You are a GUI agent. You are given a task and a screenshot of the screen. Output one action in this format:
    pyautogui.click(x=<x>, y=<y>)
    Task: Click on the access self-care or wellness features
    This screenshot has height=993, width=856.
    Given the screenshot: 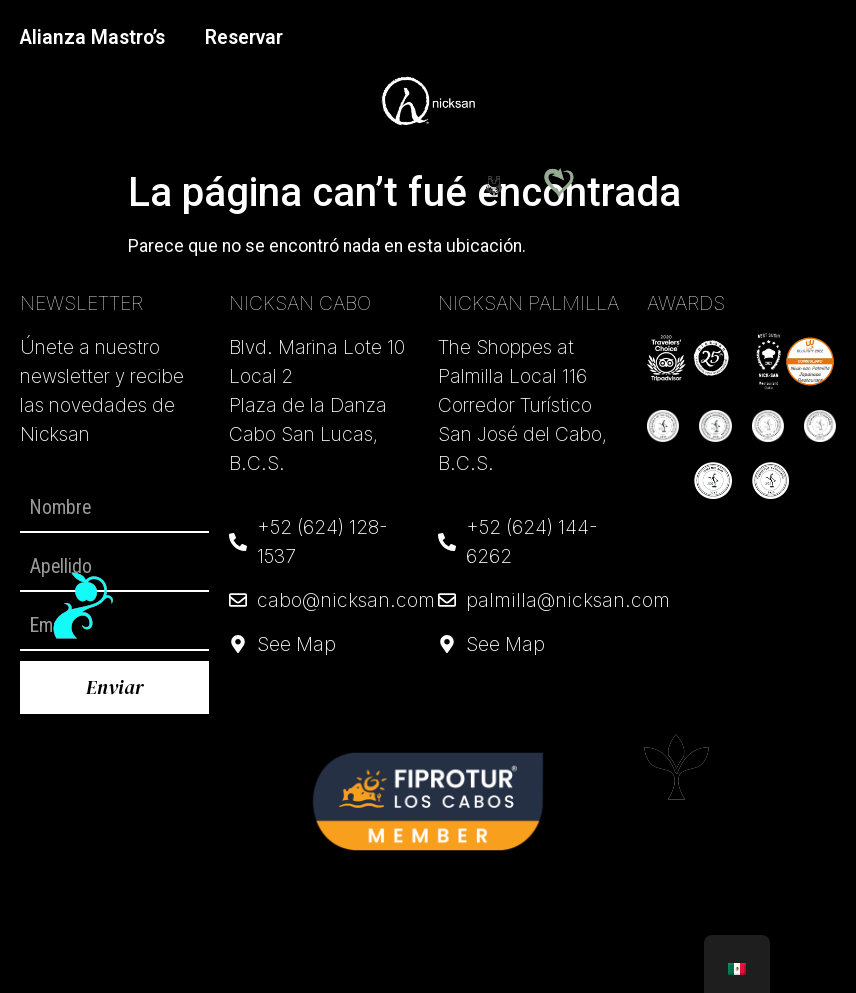 What is the action you would take?
    pyautogui.click(x=559, y=183)
    